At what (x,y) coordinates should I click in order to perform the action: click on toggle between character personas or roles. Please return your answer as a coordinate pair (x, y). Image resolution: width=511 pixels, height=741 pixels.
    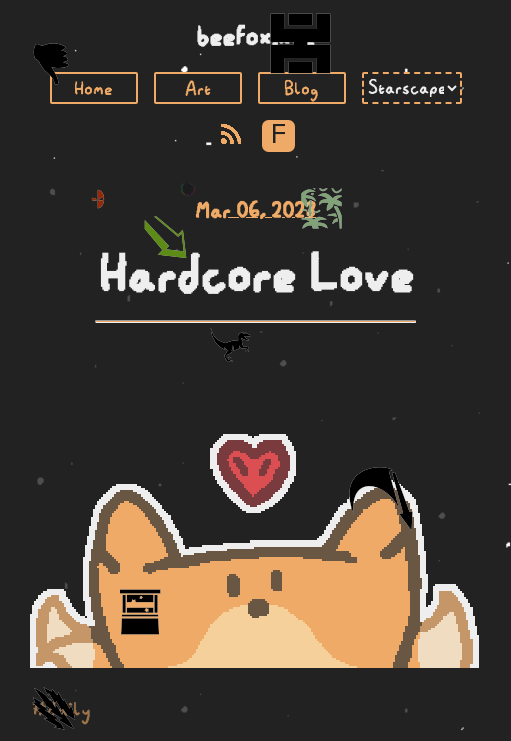
    Looking at the image, I should click on (97, 199).